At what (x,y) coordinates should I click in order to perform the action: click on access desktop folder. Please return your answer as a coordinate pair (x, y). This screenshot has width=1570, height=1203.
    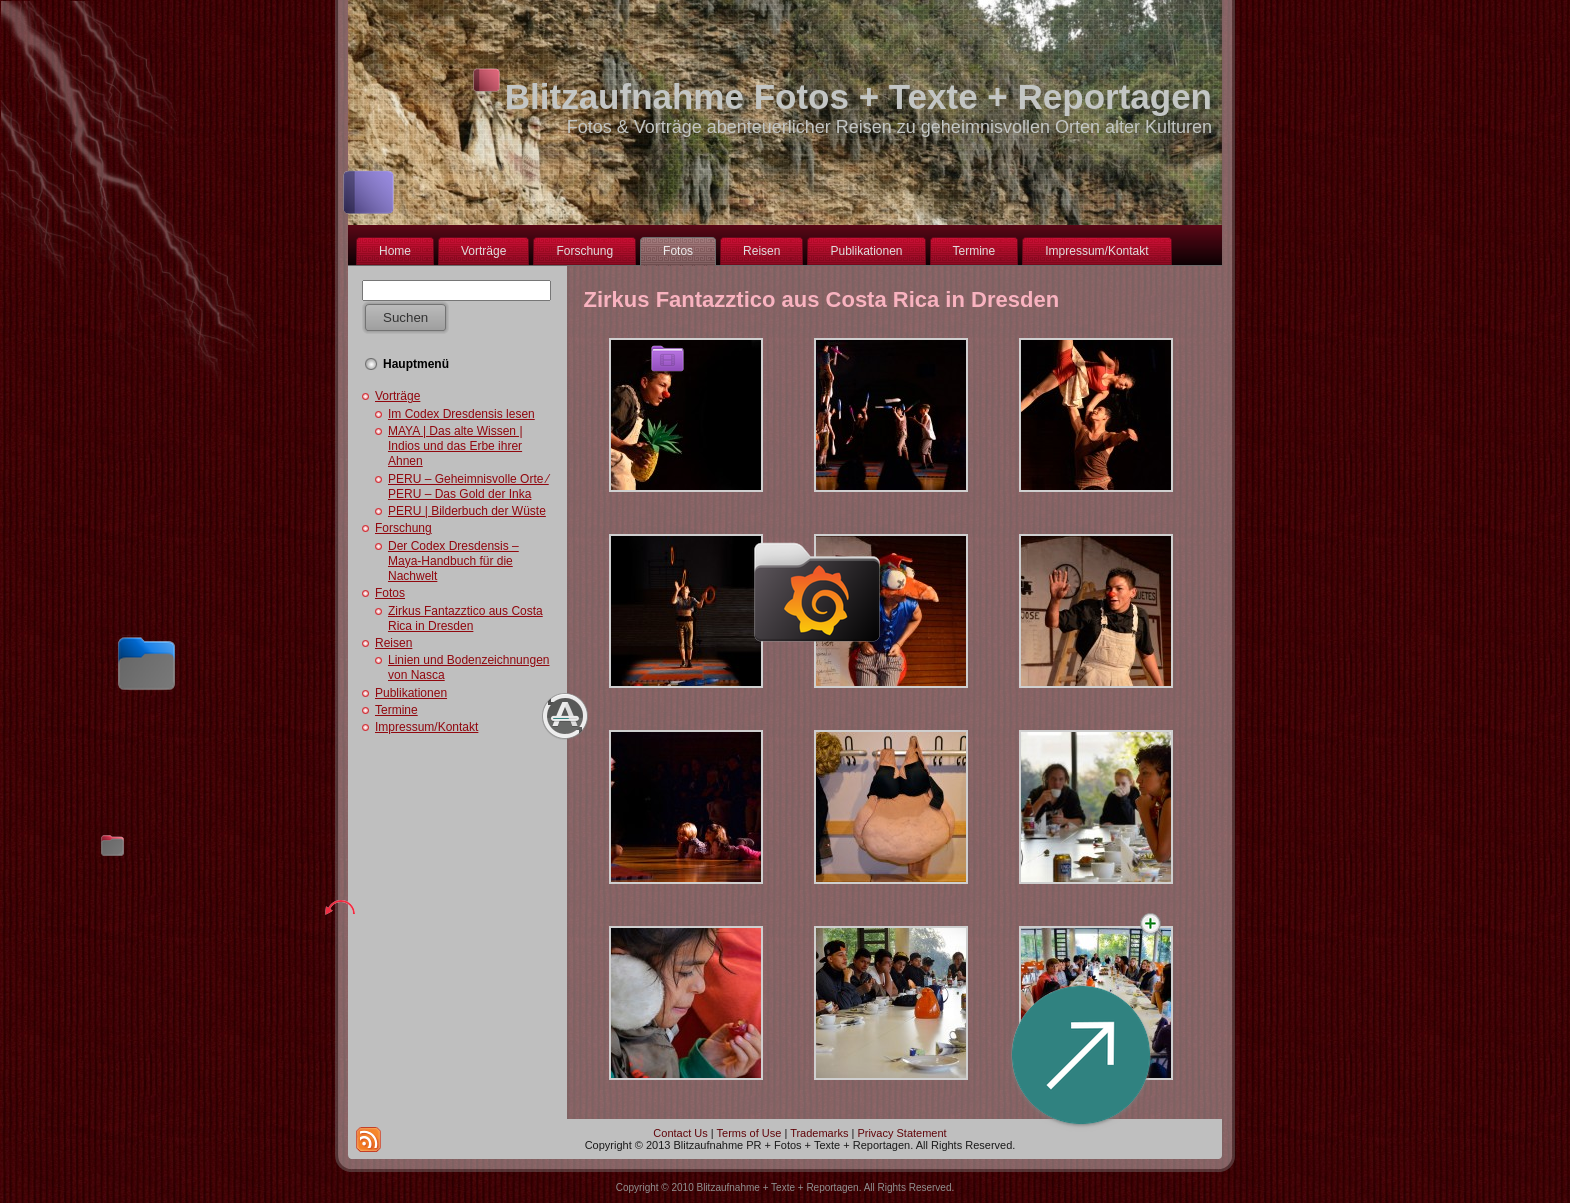
    Looking at the image, I should click on (368, 190).